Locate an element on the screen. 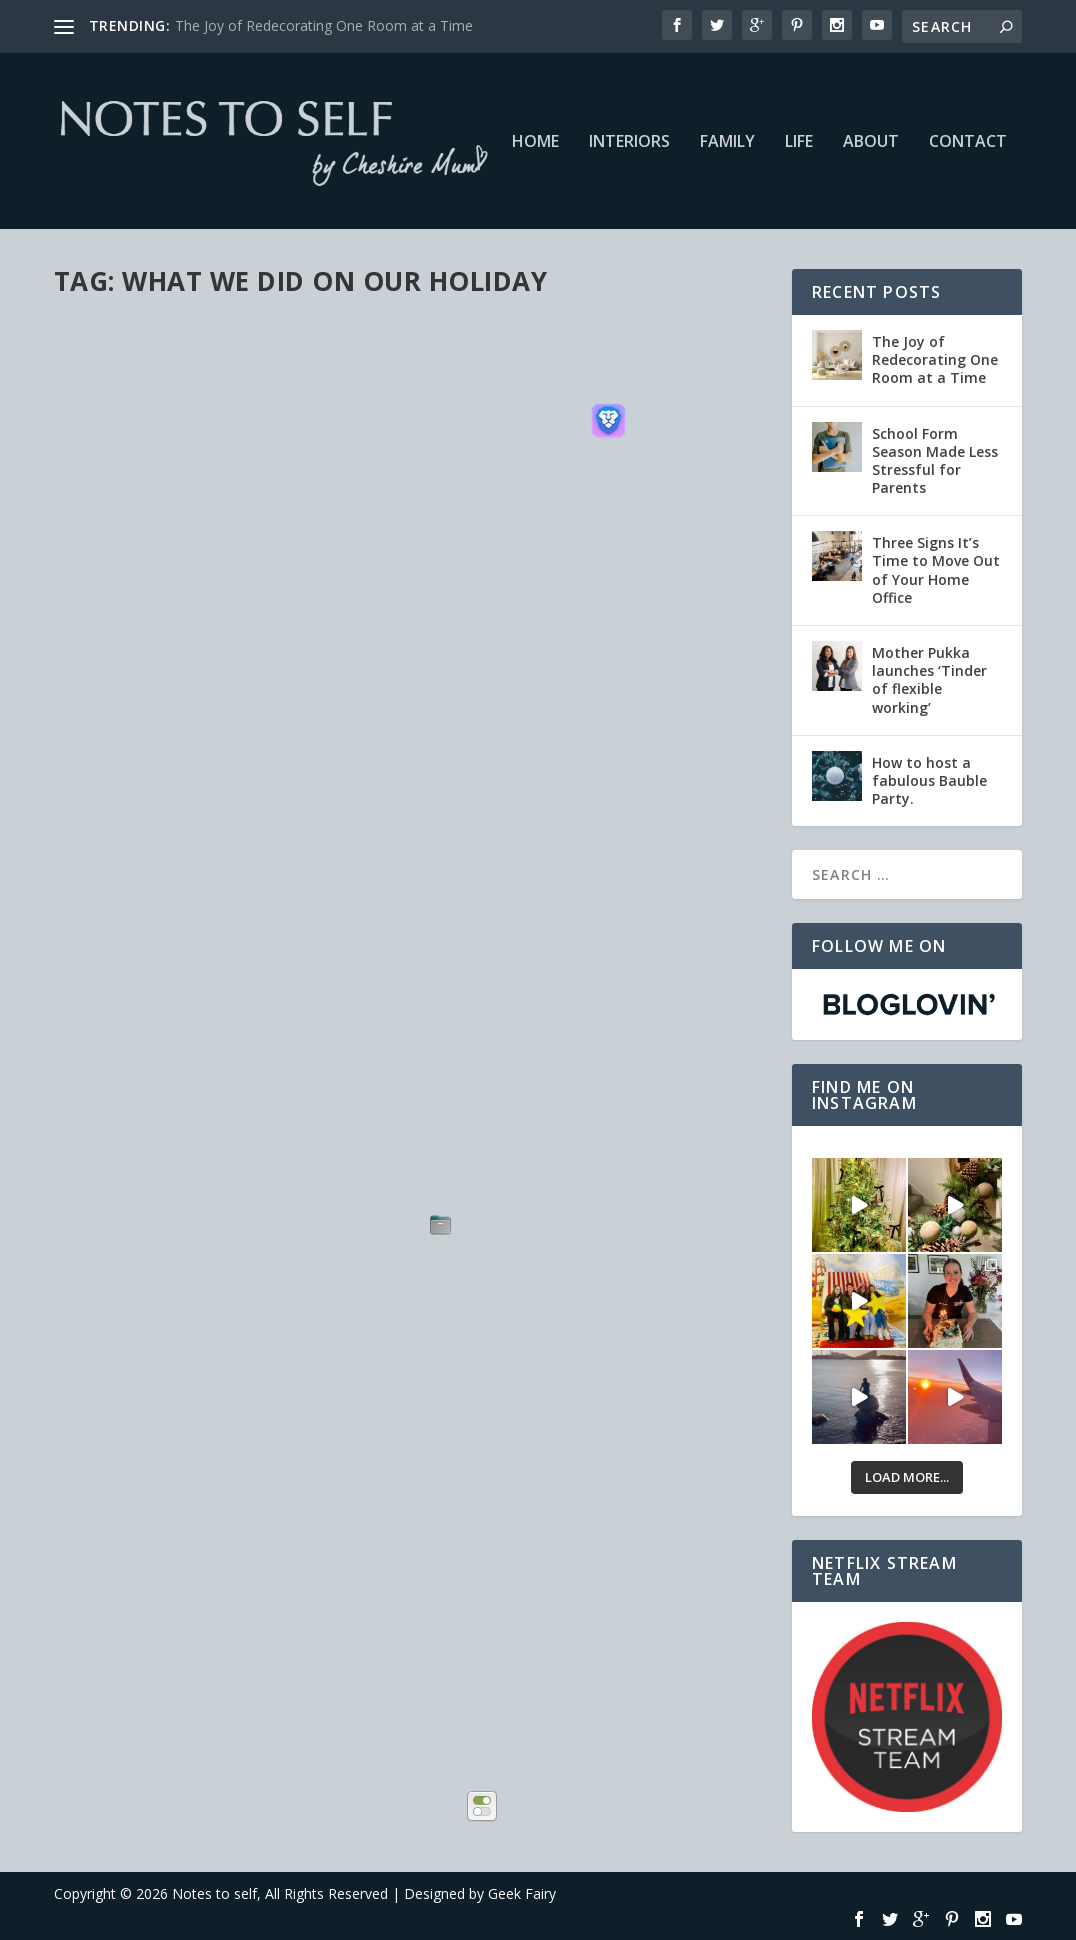 The height and width of the screenshot is (1940, 1076). open brave browser developer edition is located at coordinates (608, 420).